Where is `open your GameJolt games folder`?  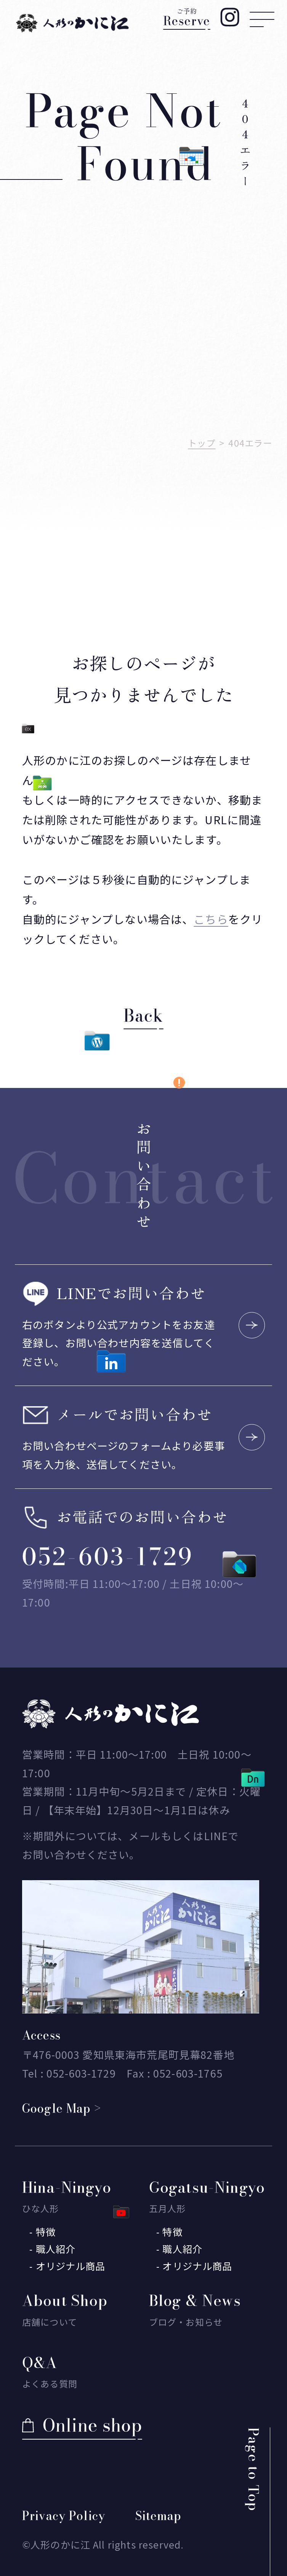 open your GameJolt games folder is located at coordinates (42, 783).